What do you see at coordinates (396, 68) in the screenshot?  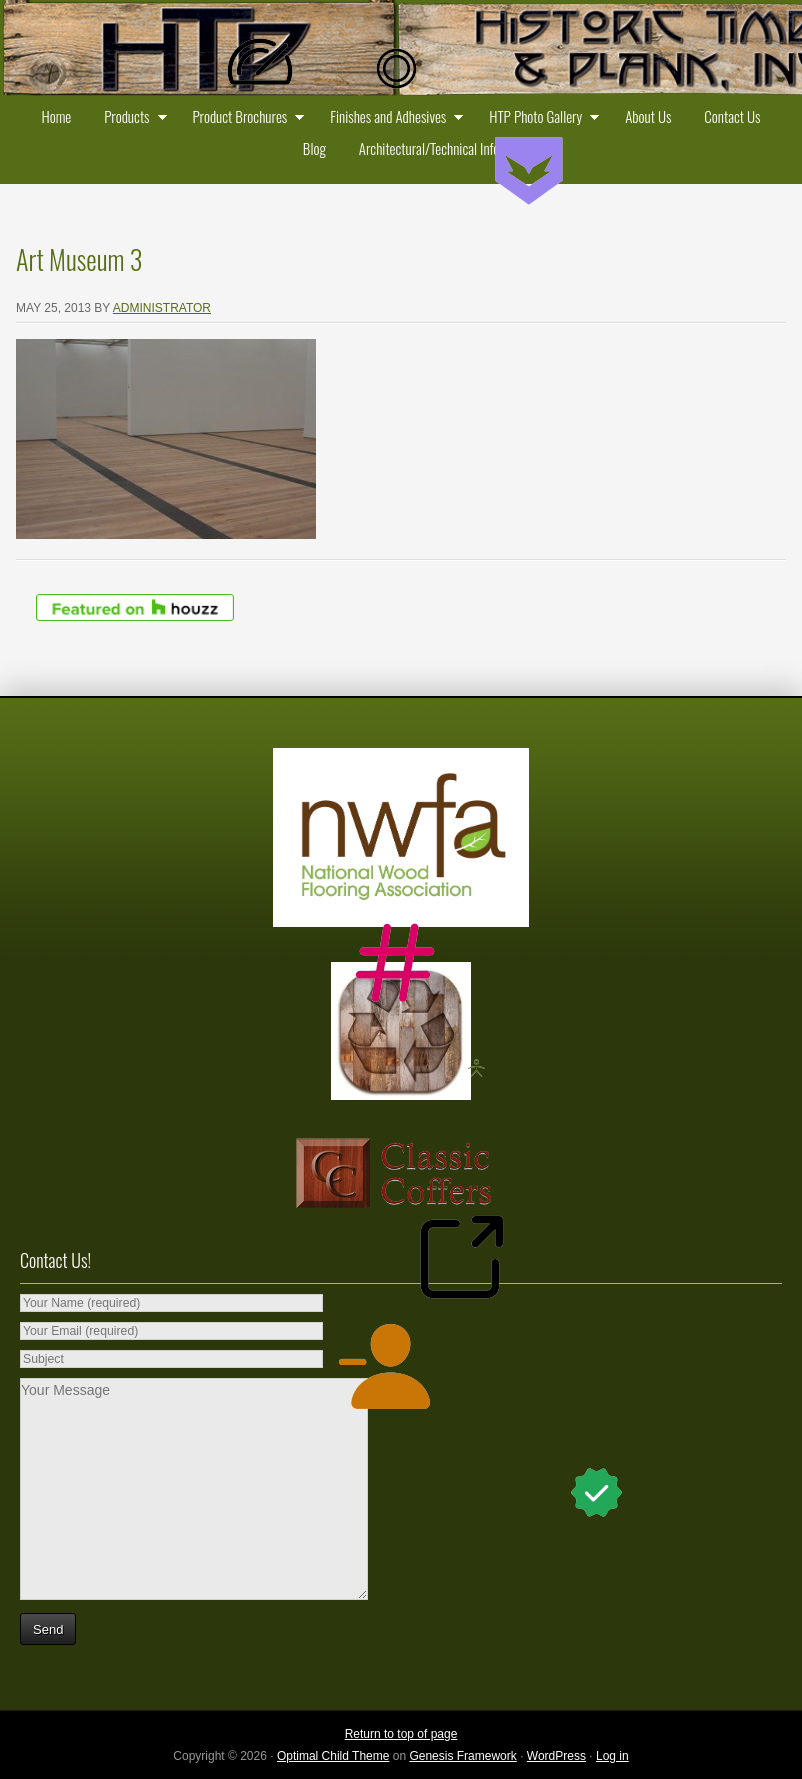 I see `start recording audio or video` at bounding box center [396, 68].